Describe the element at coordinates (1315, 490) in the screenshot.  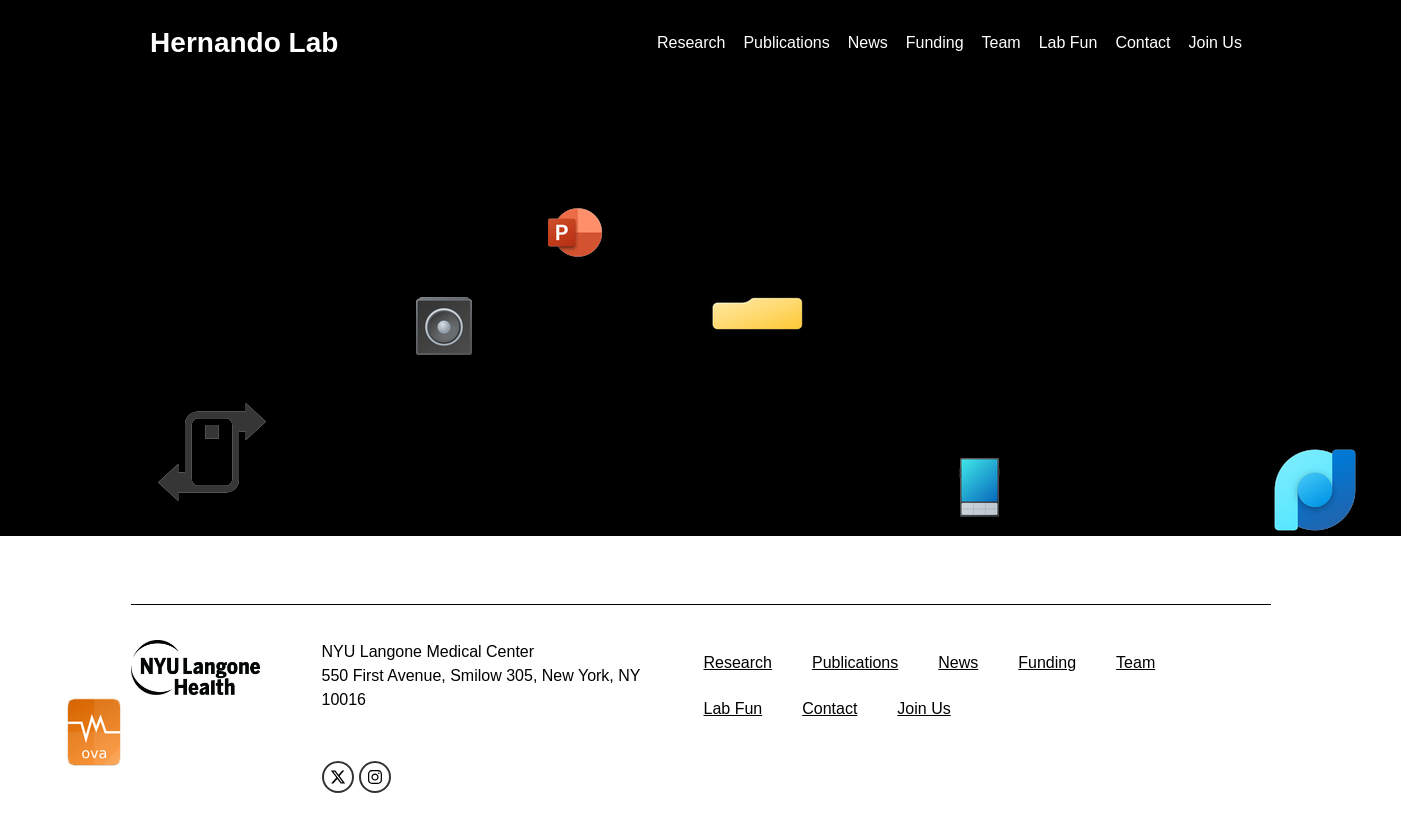
I see `open the TalentOnboard application` at that location.